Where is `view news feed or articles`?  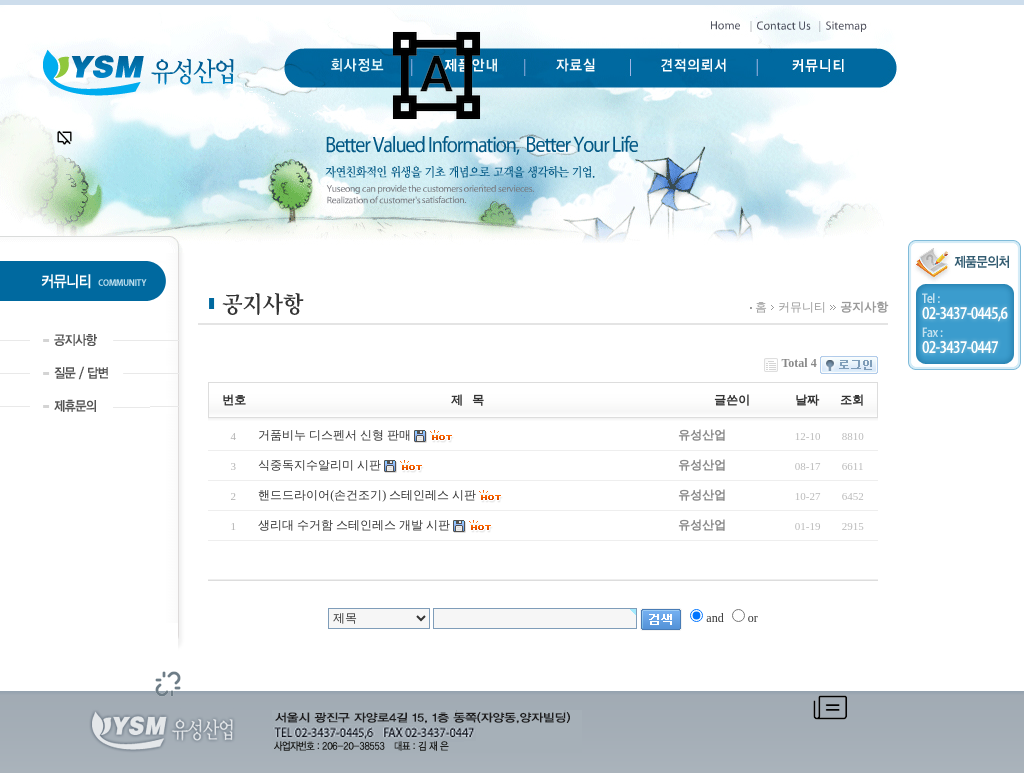 view news feed or articles is located at coordinates (831, 707).